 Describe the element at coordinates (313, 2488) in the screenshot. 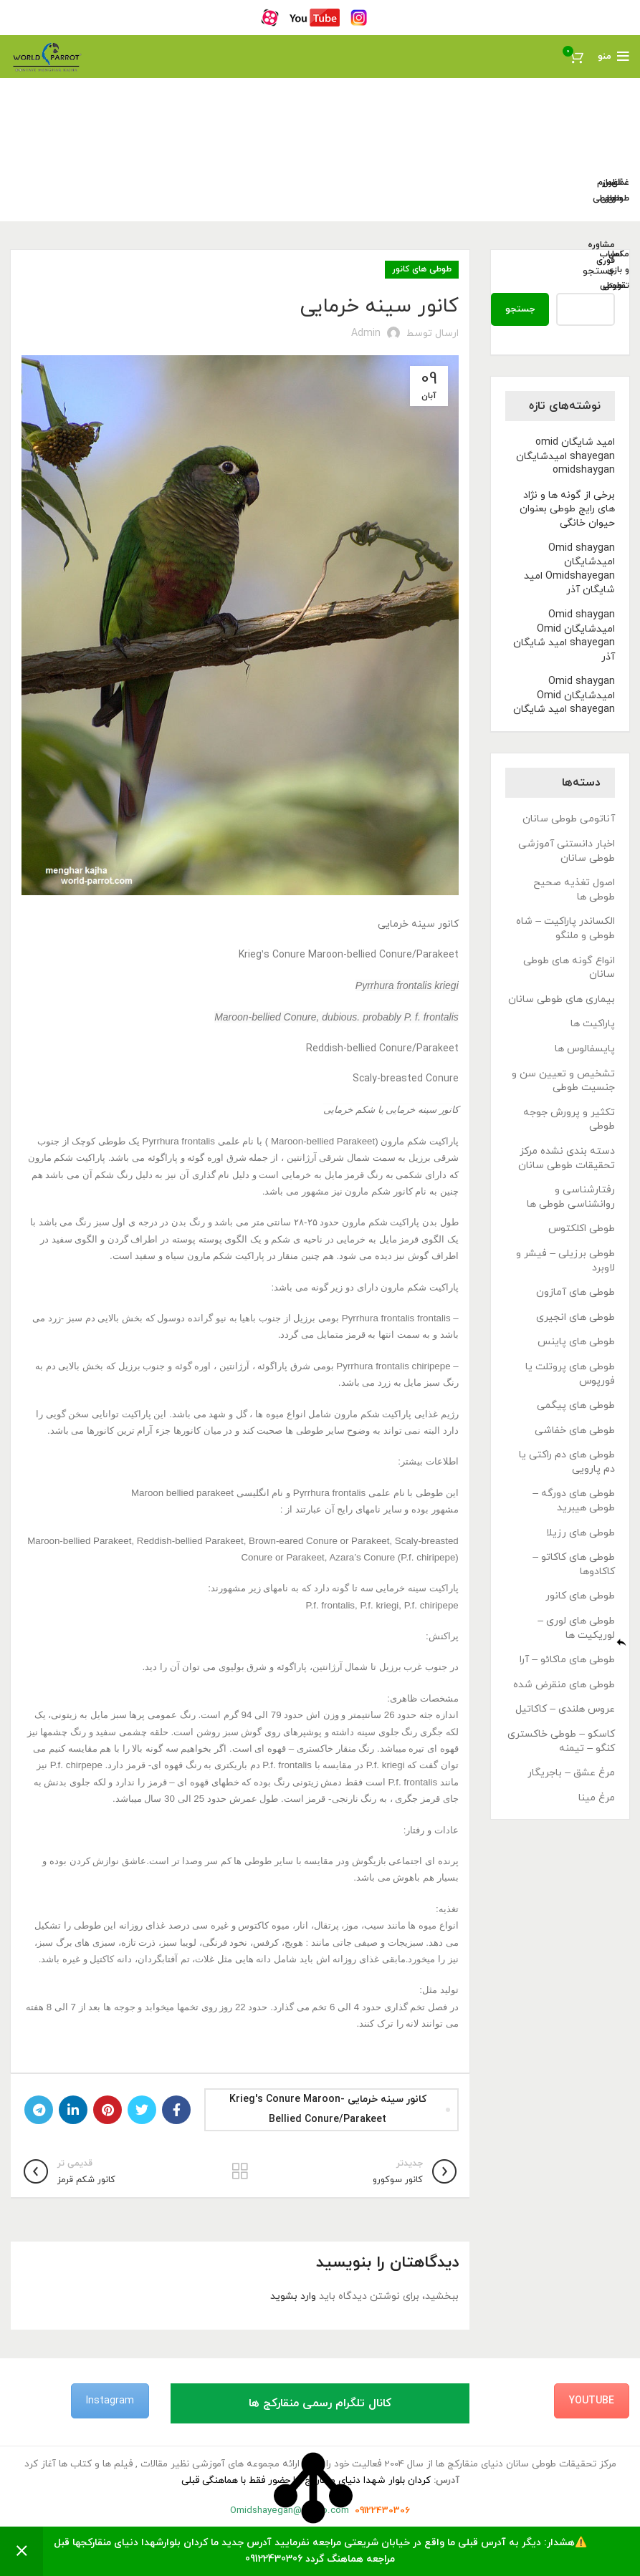

I see `view hierarchical data structure` at that location.